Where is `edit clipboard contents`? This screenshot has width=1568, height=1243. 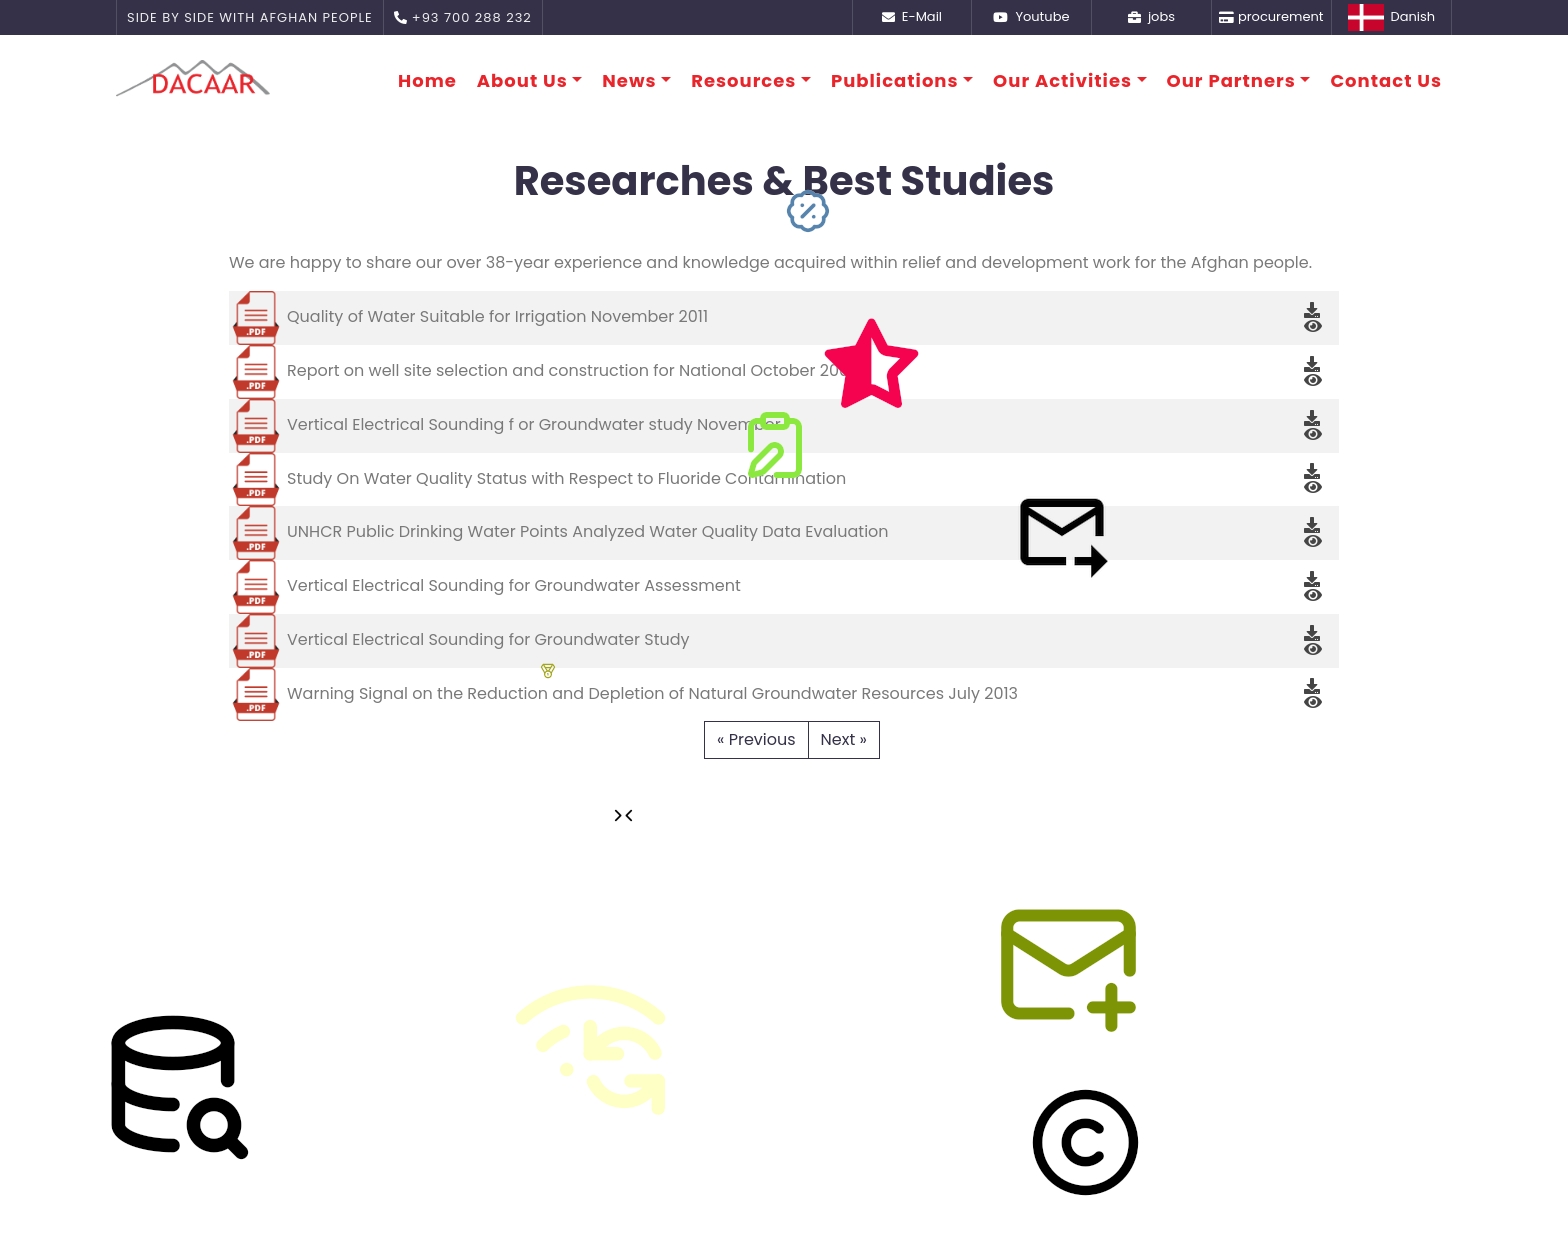 edit clipboard contents is located at coordinates (775, 445).